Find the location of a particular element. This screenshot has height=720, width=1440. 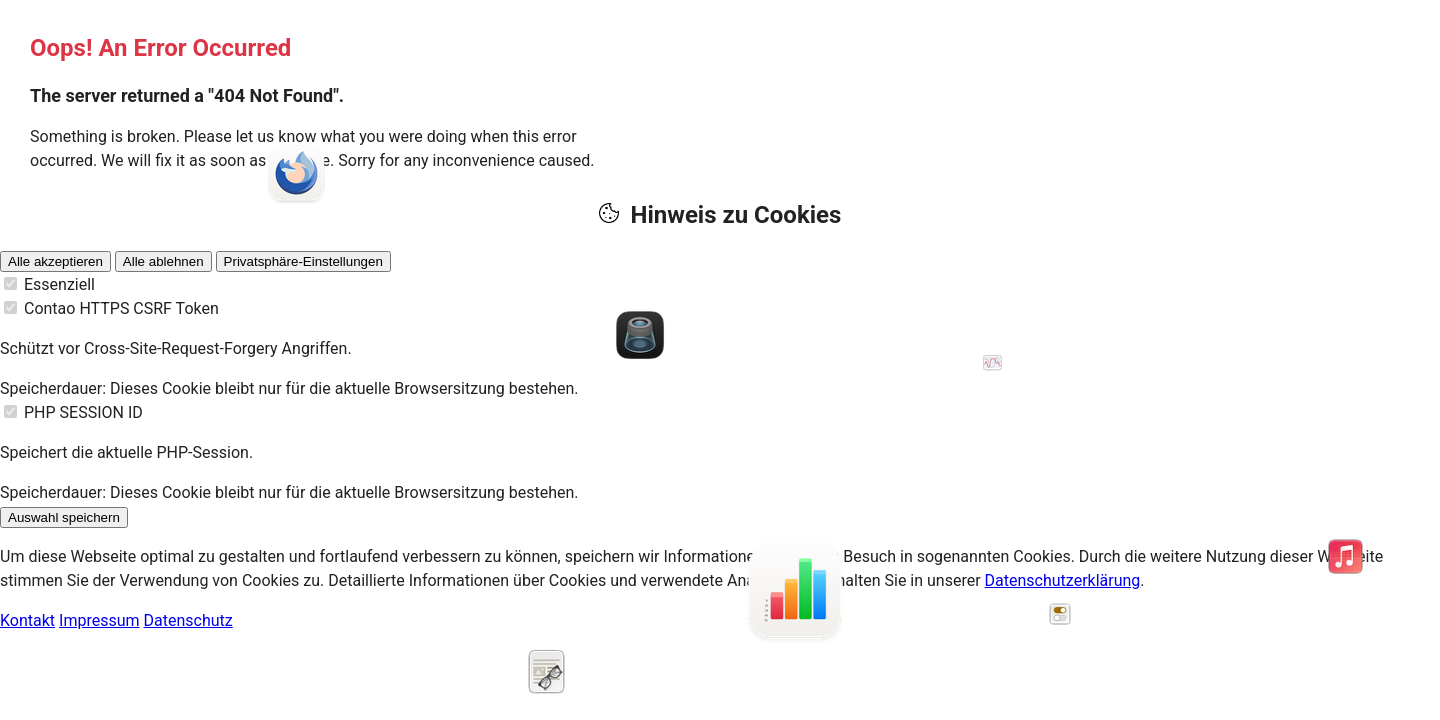

open Firefox Aurora browser is located at coordinates (296, 173).